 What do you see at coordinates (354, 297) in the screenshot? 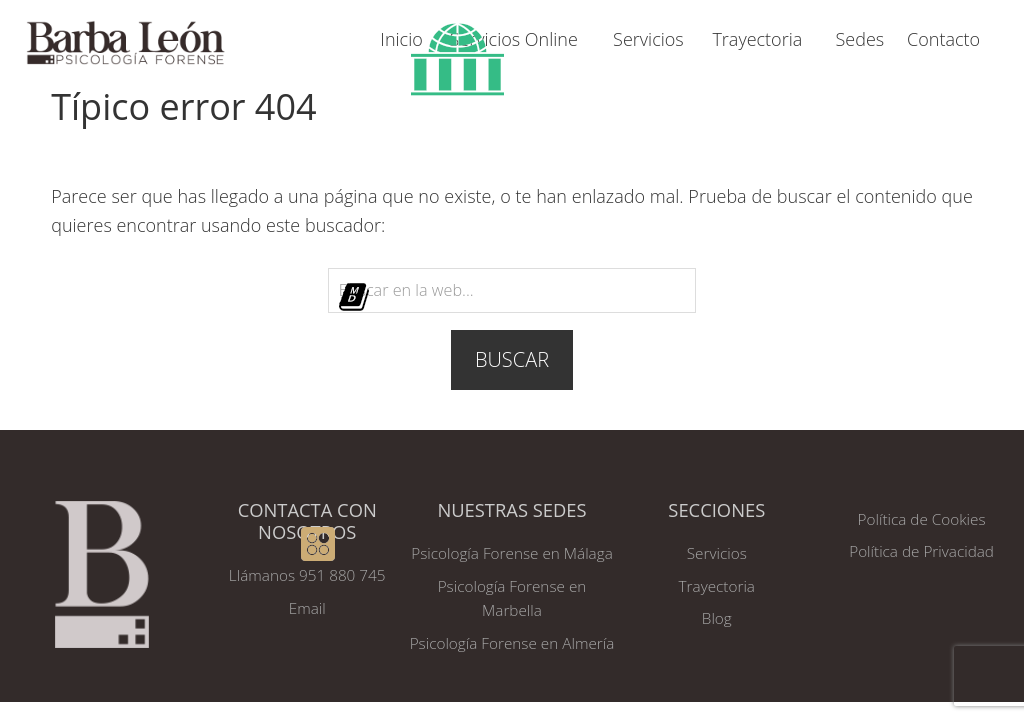
I see `mdbook documentation tool logo` at bounding box center [354, 297].